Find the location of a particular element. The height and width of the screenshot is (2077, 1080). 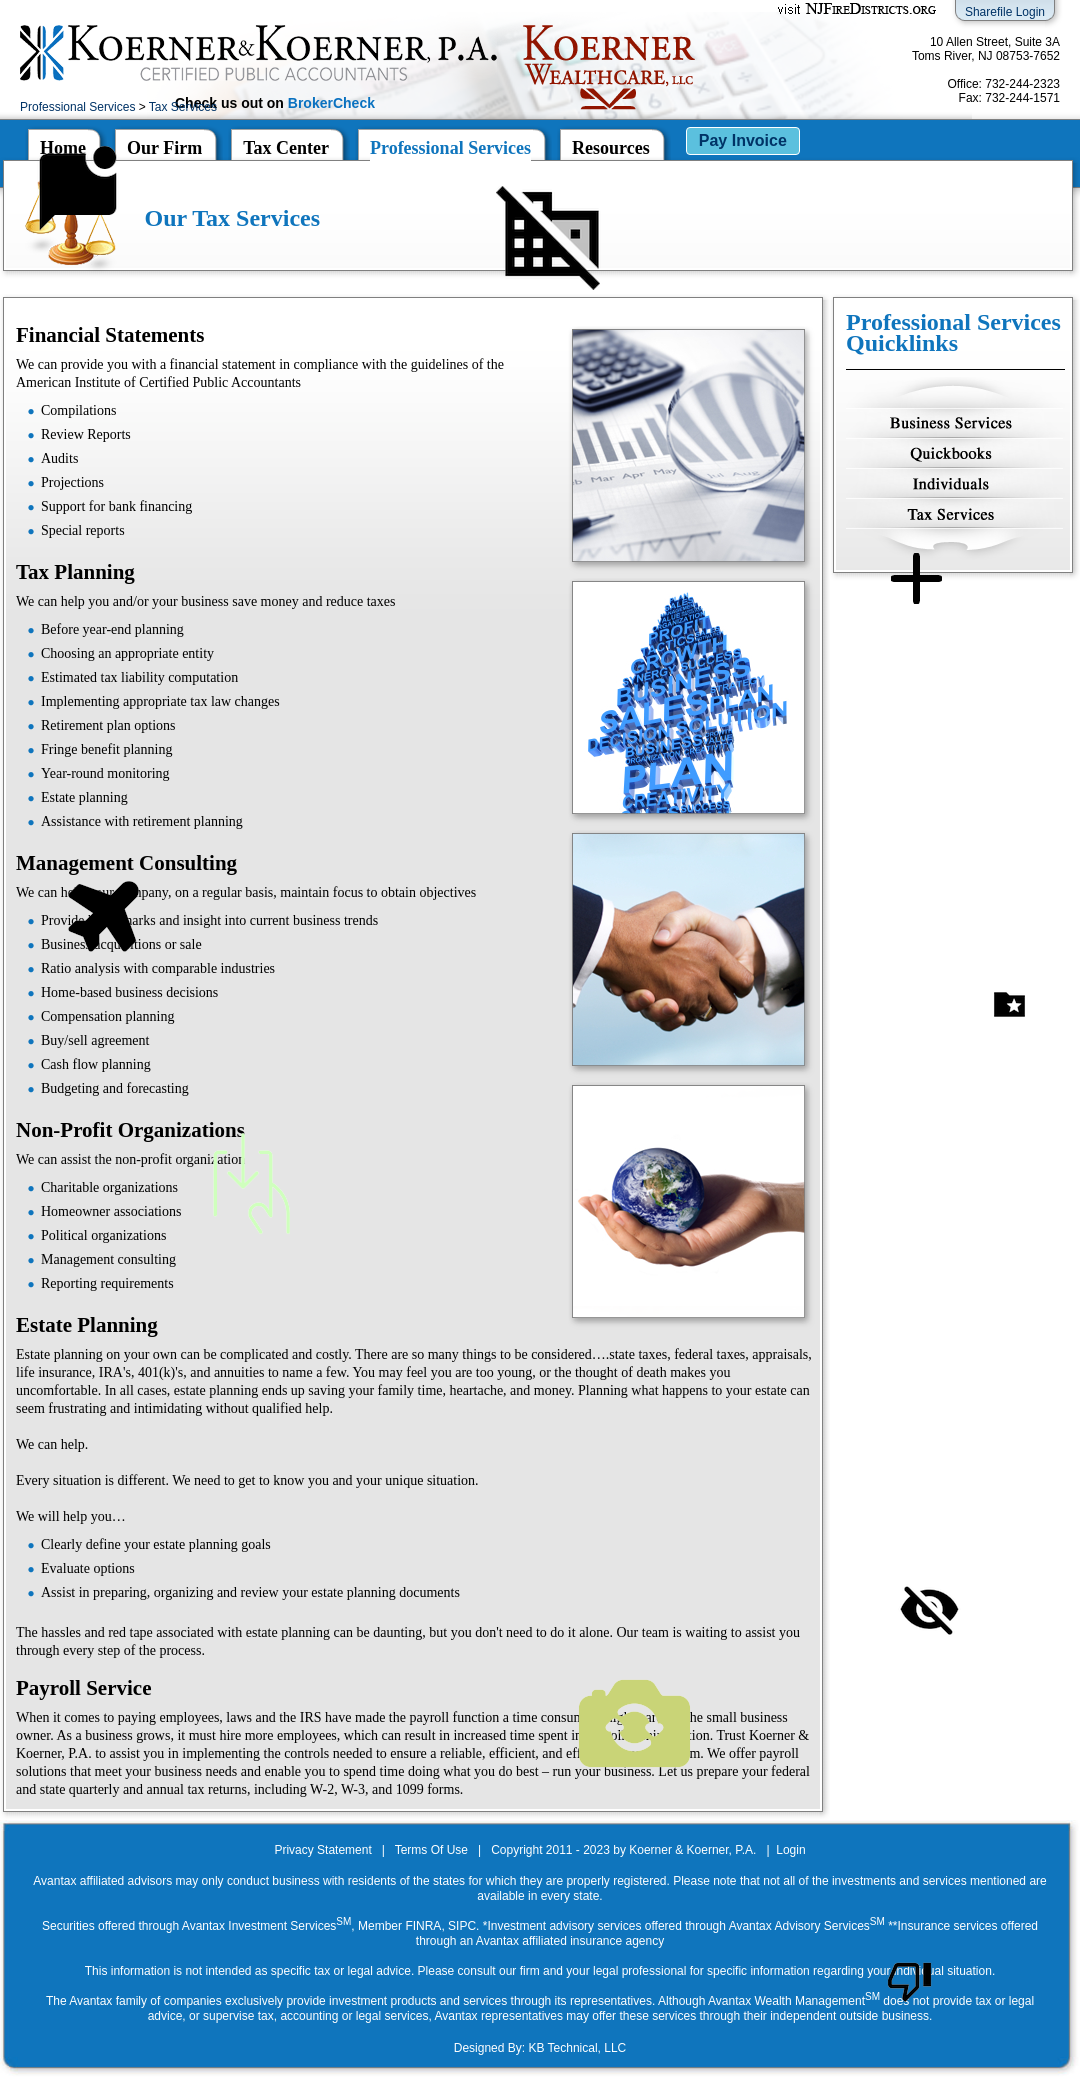

hide password or sensitive content is located at coordinates (929, 1610).